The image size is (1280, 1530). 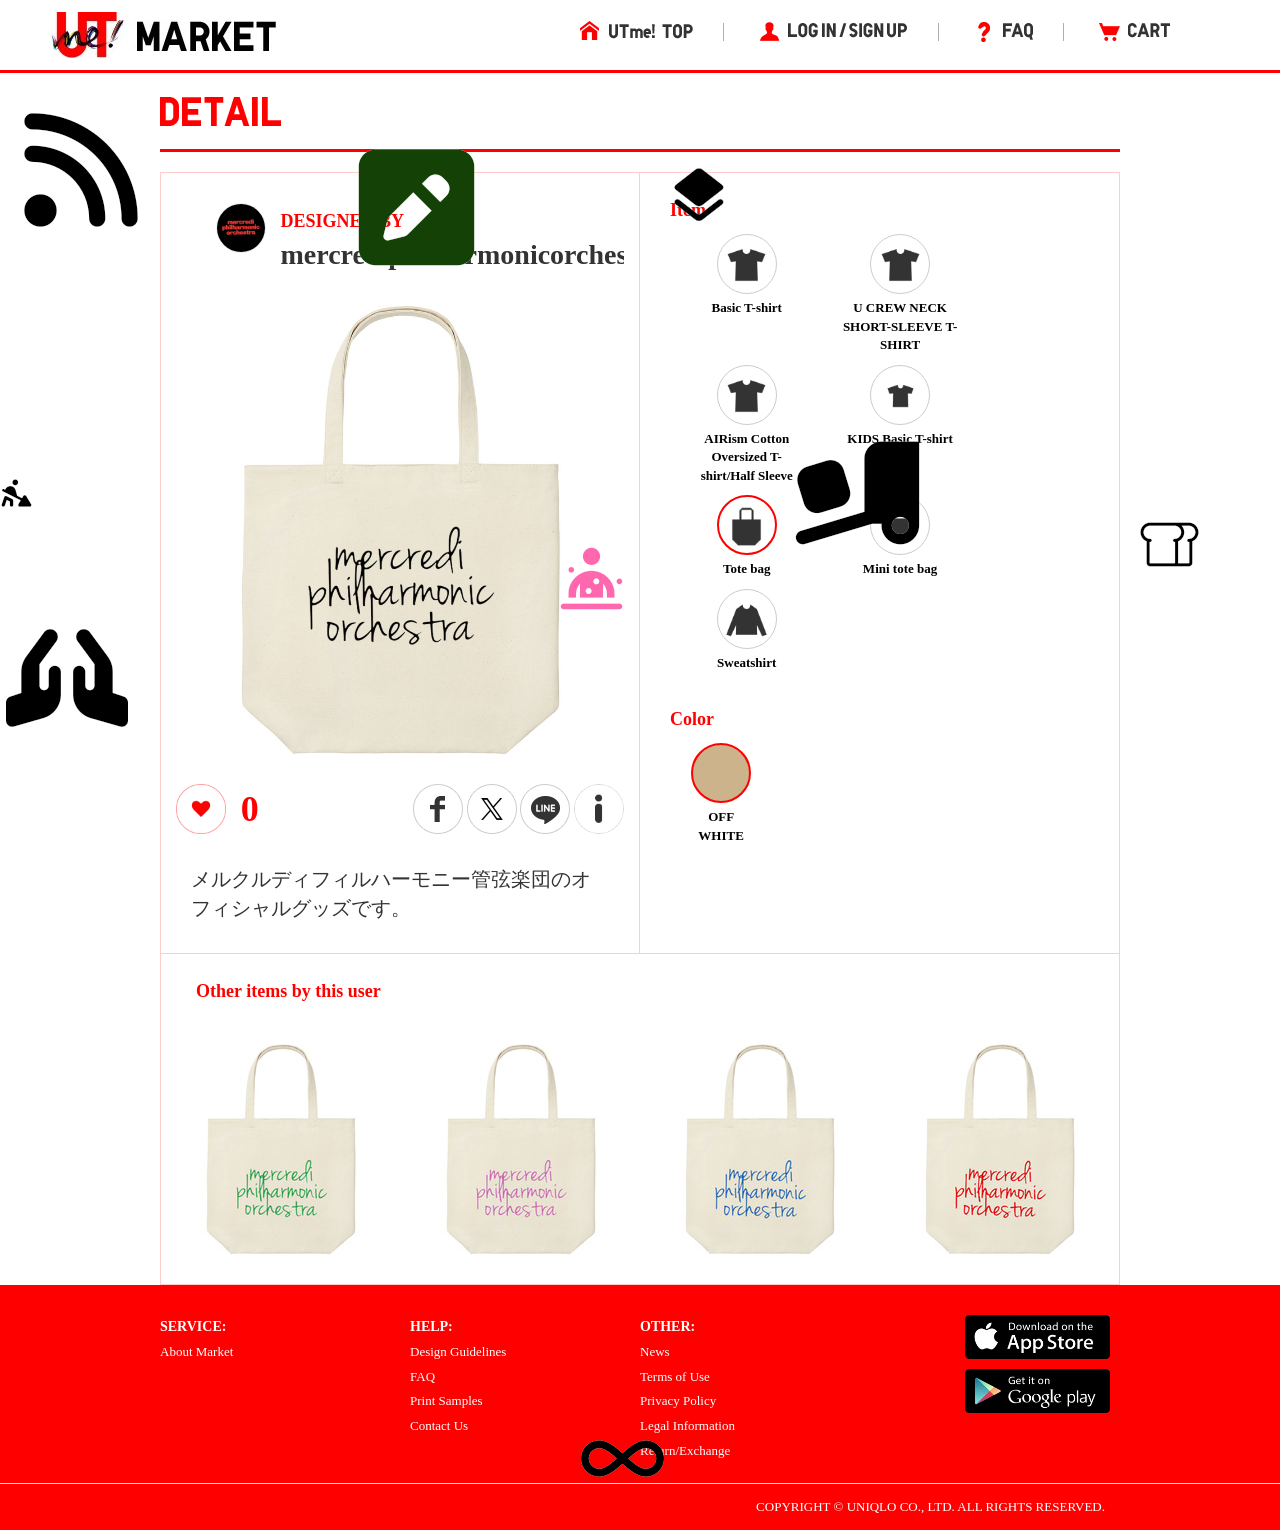 I want to click on toggle map layers or overlays, so click(x=699, y=196).